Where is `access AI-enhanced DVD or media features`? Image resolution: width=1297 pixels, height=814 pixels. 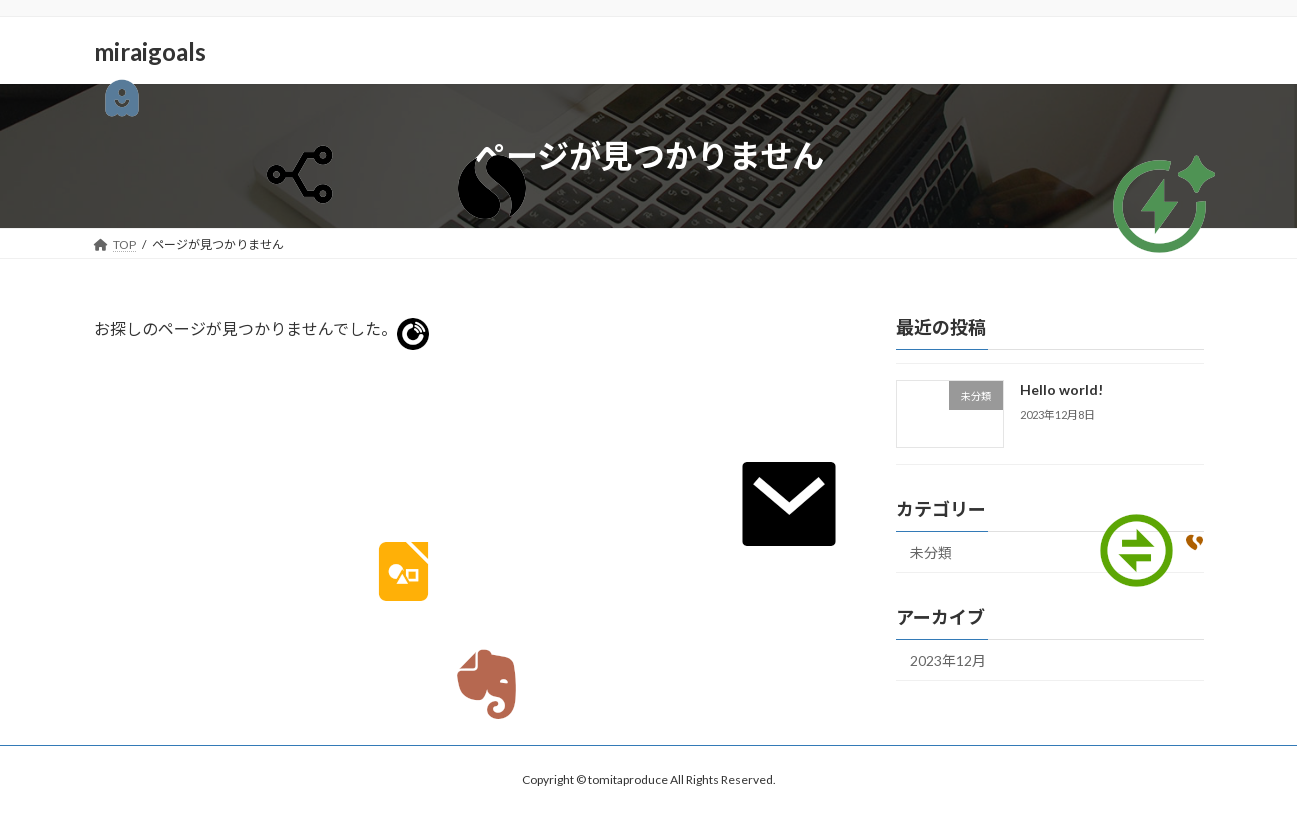 access AI-enhanced DVD or media features is located at coordinates (1159, 206).